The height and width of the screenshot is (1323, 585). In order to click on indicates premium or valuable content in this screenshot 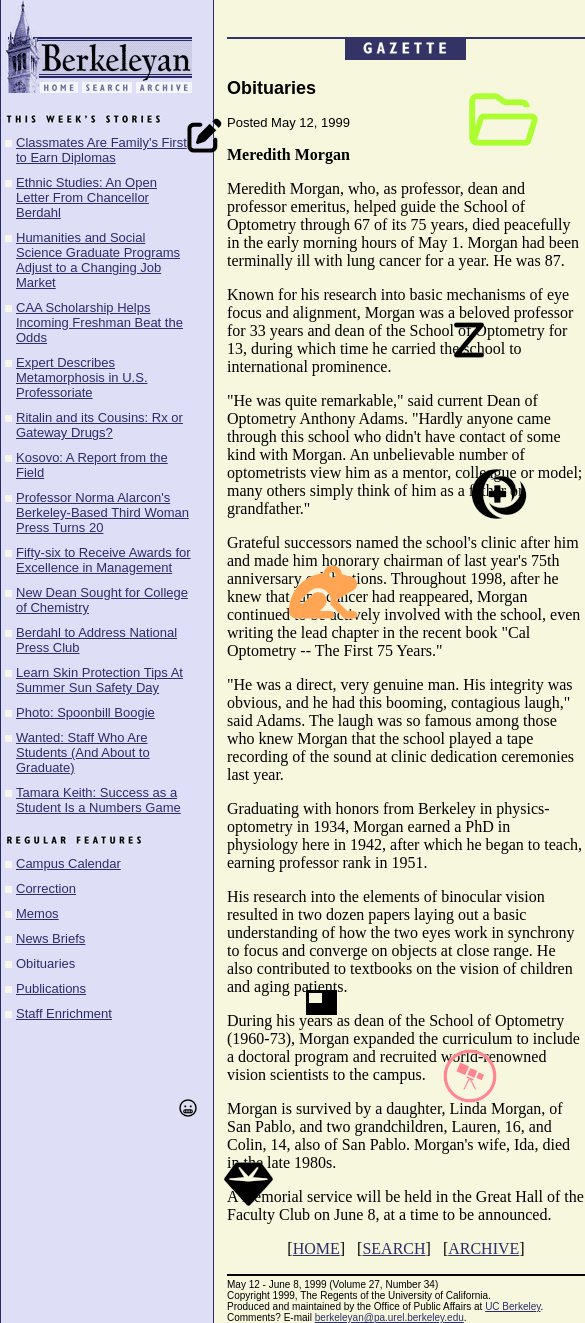, I will do `click(248, 1184)`.